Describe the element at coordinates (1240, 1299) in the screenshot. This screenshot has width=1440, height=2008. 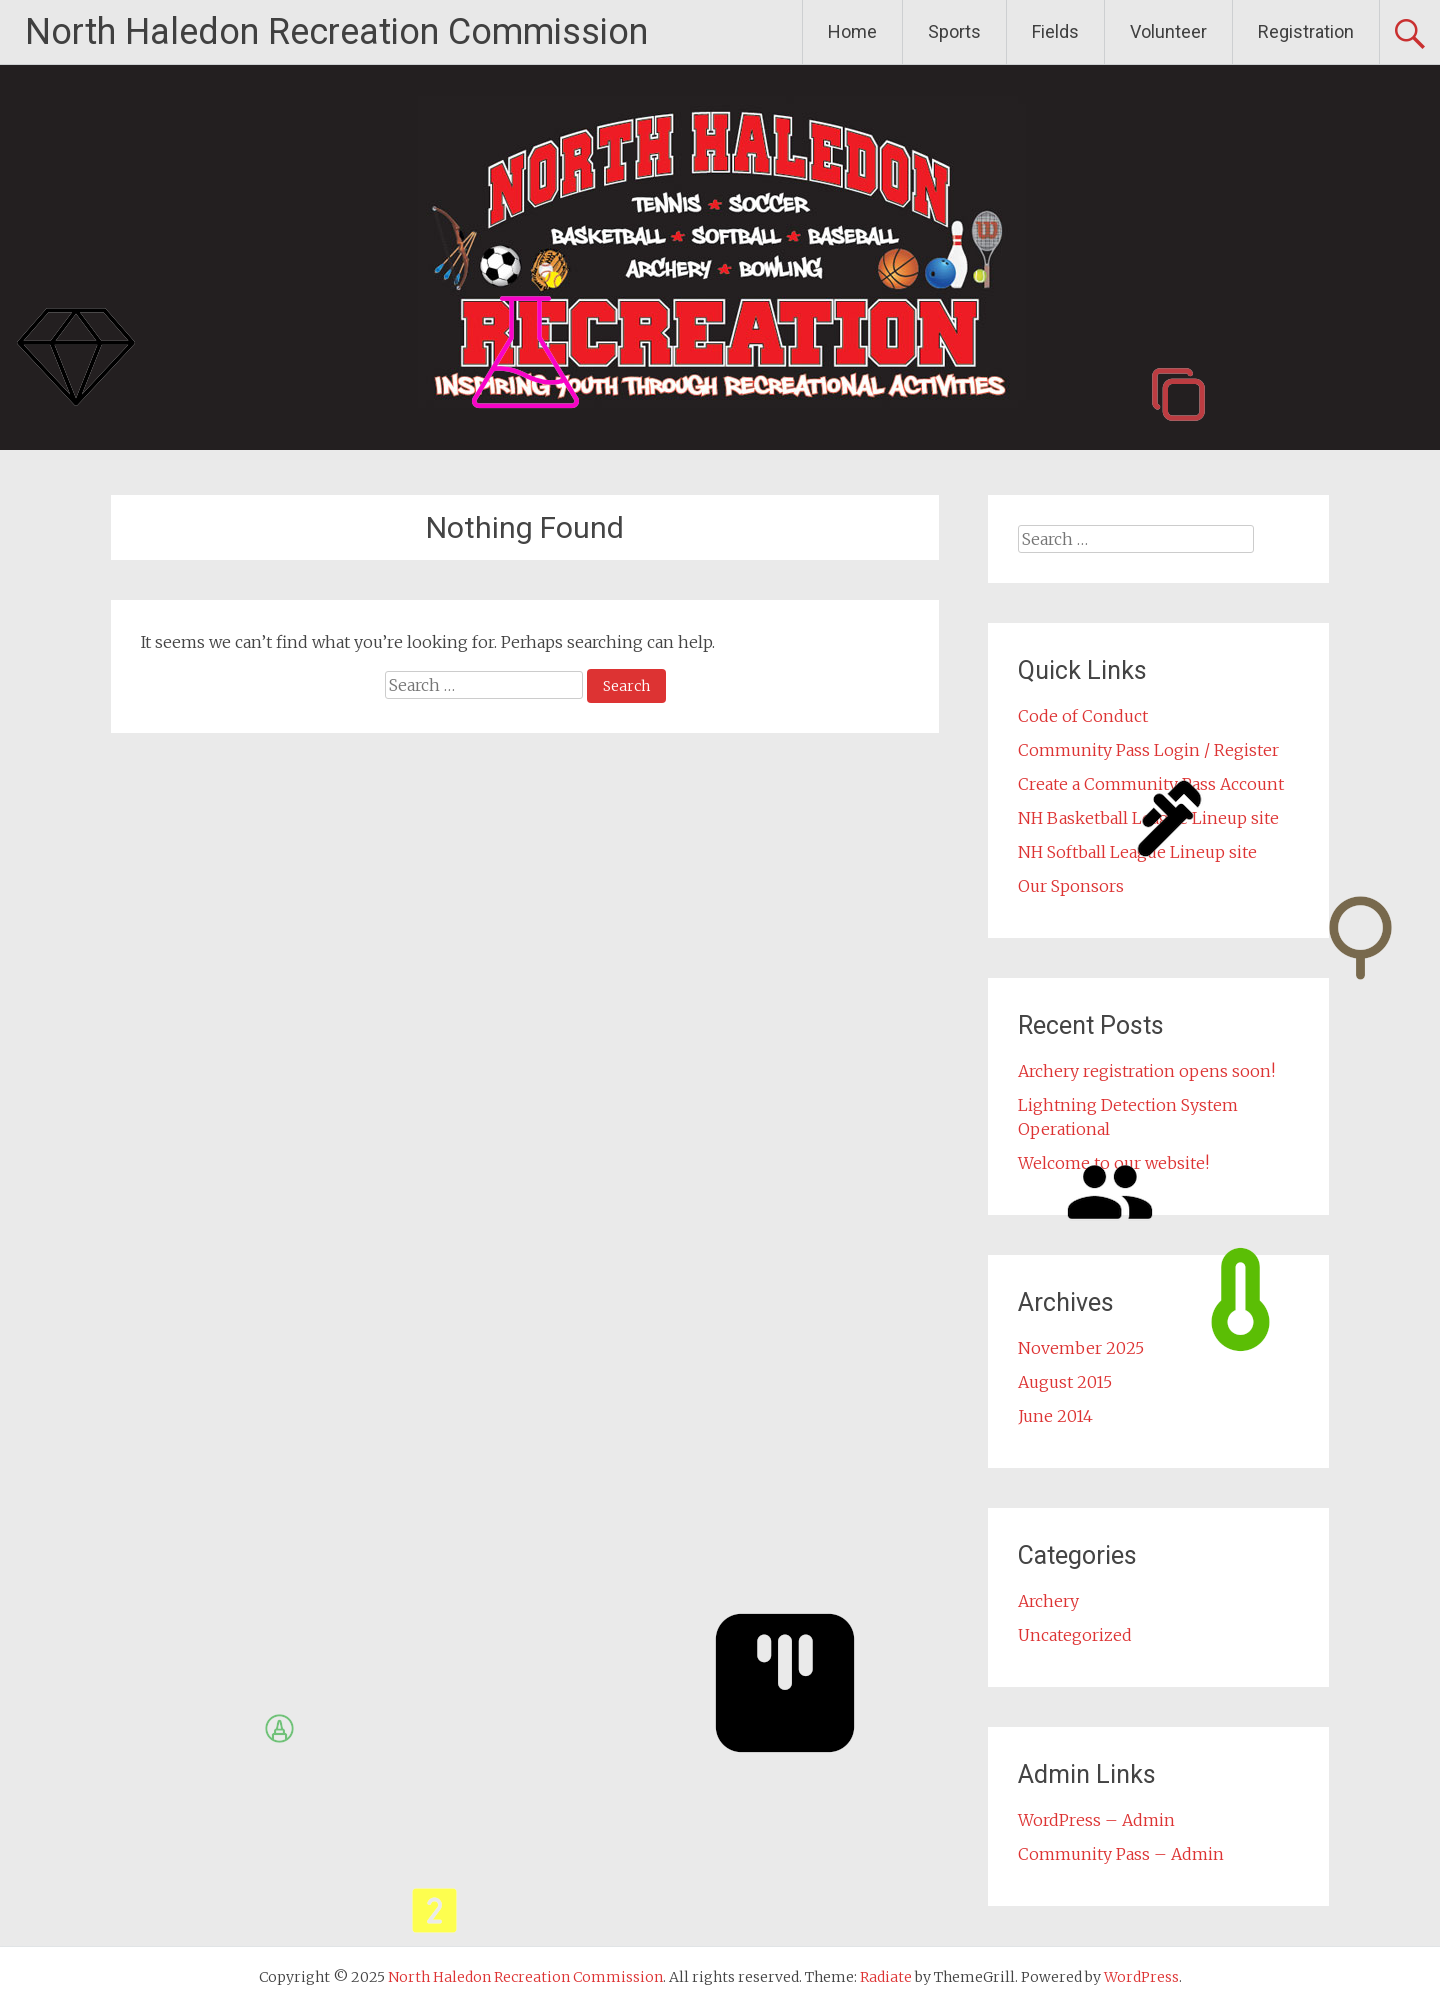
I see `indicates maximum temperature level` at that location.